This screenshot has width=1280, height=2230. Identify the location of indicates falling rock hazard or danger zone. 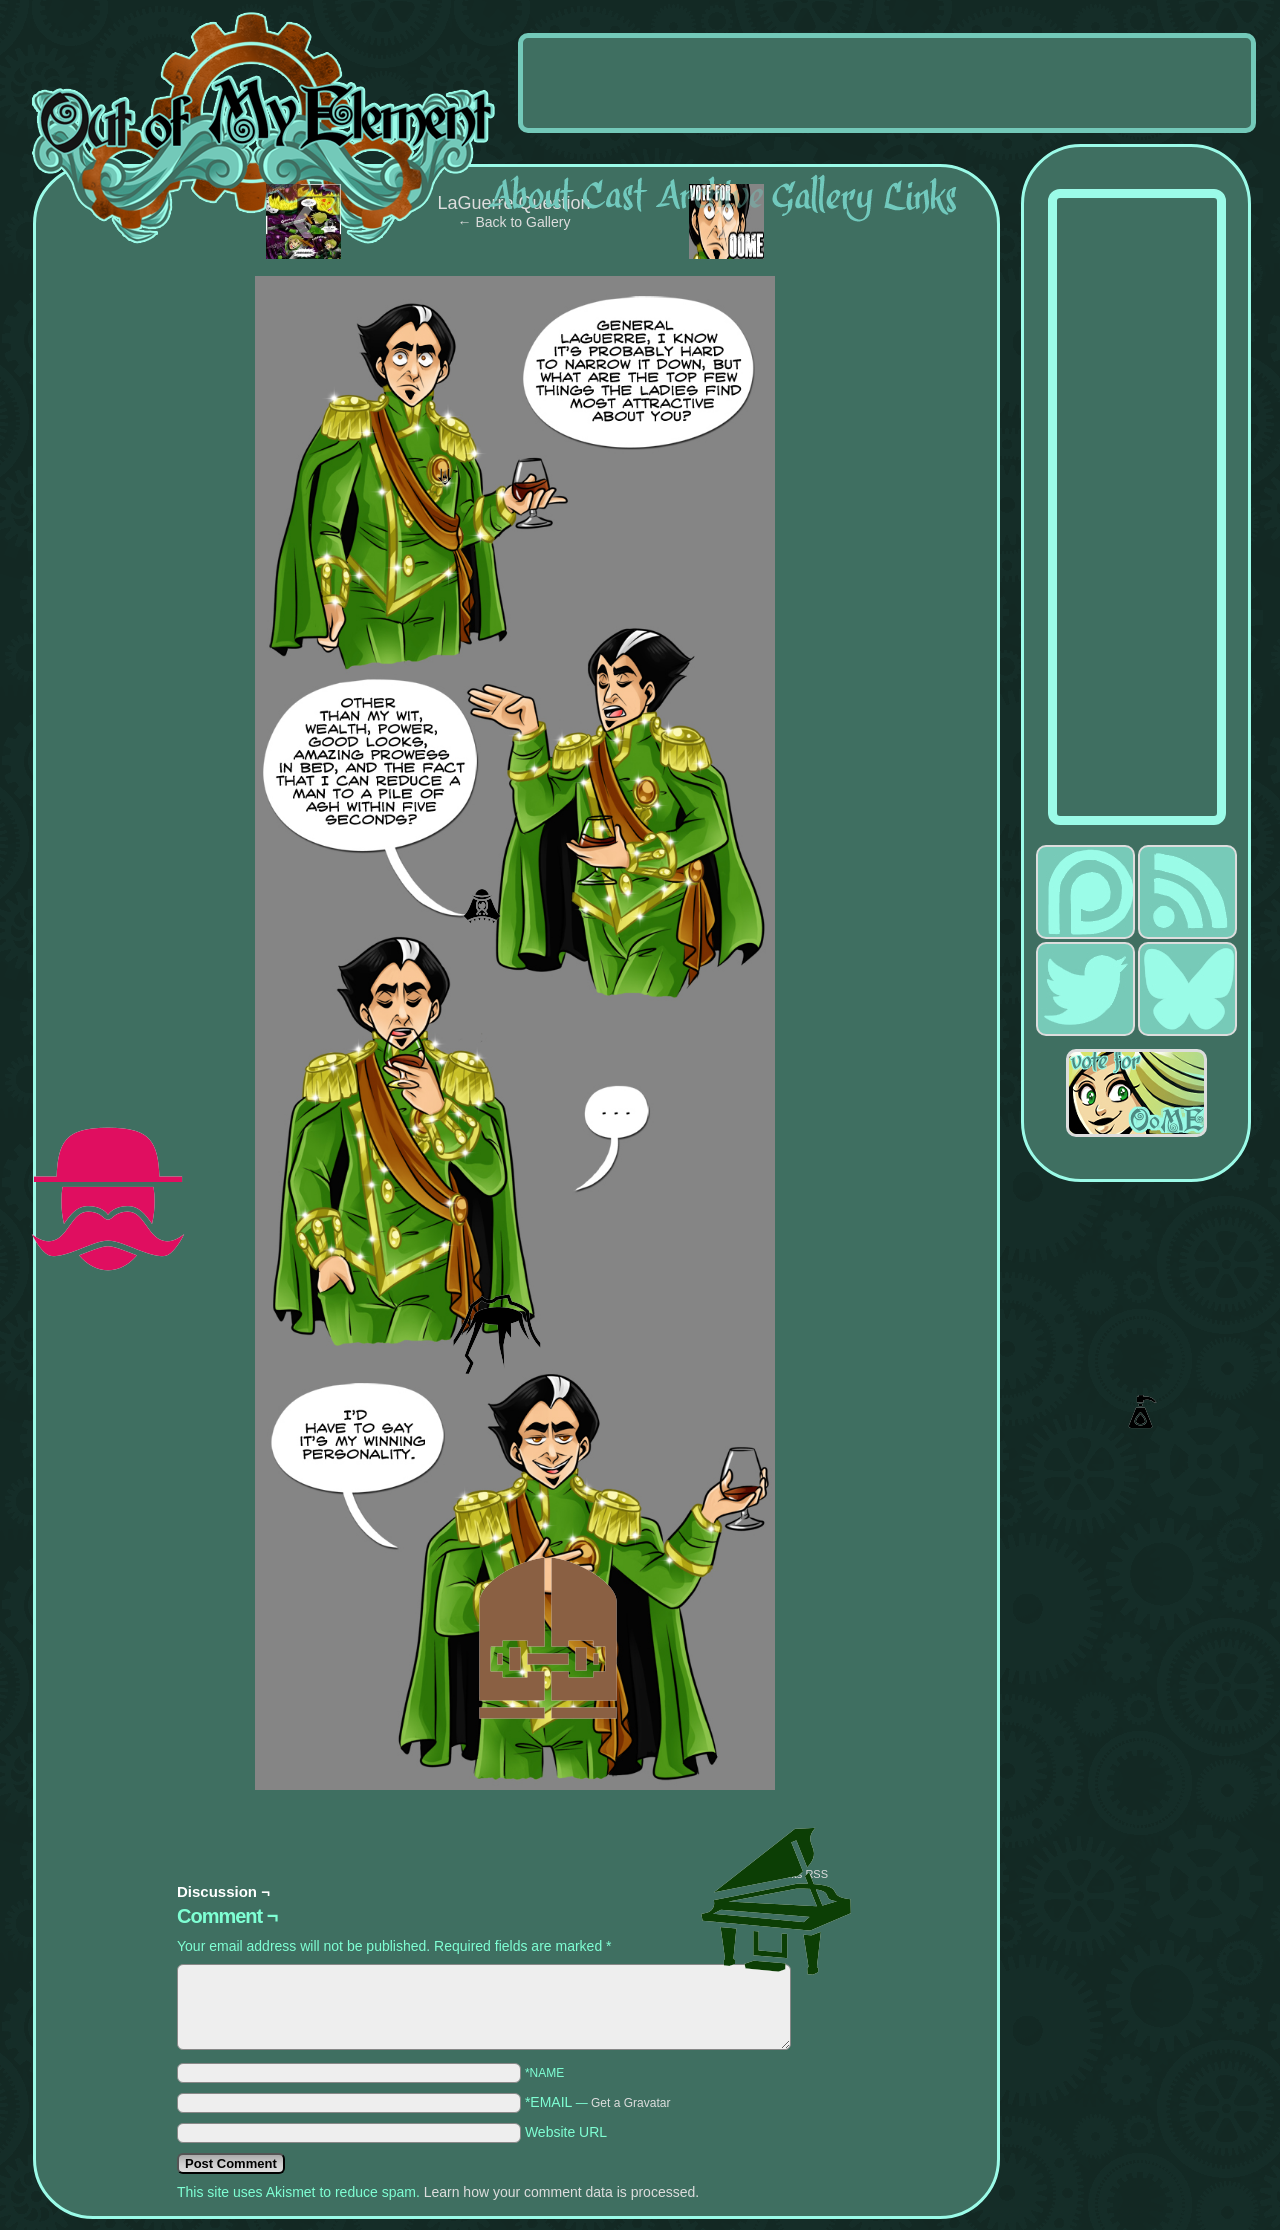
(445, 477).